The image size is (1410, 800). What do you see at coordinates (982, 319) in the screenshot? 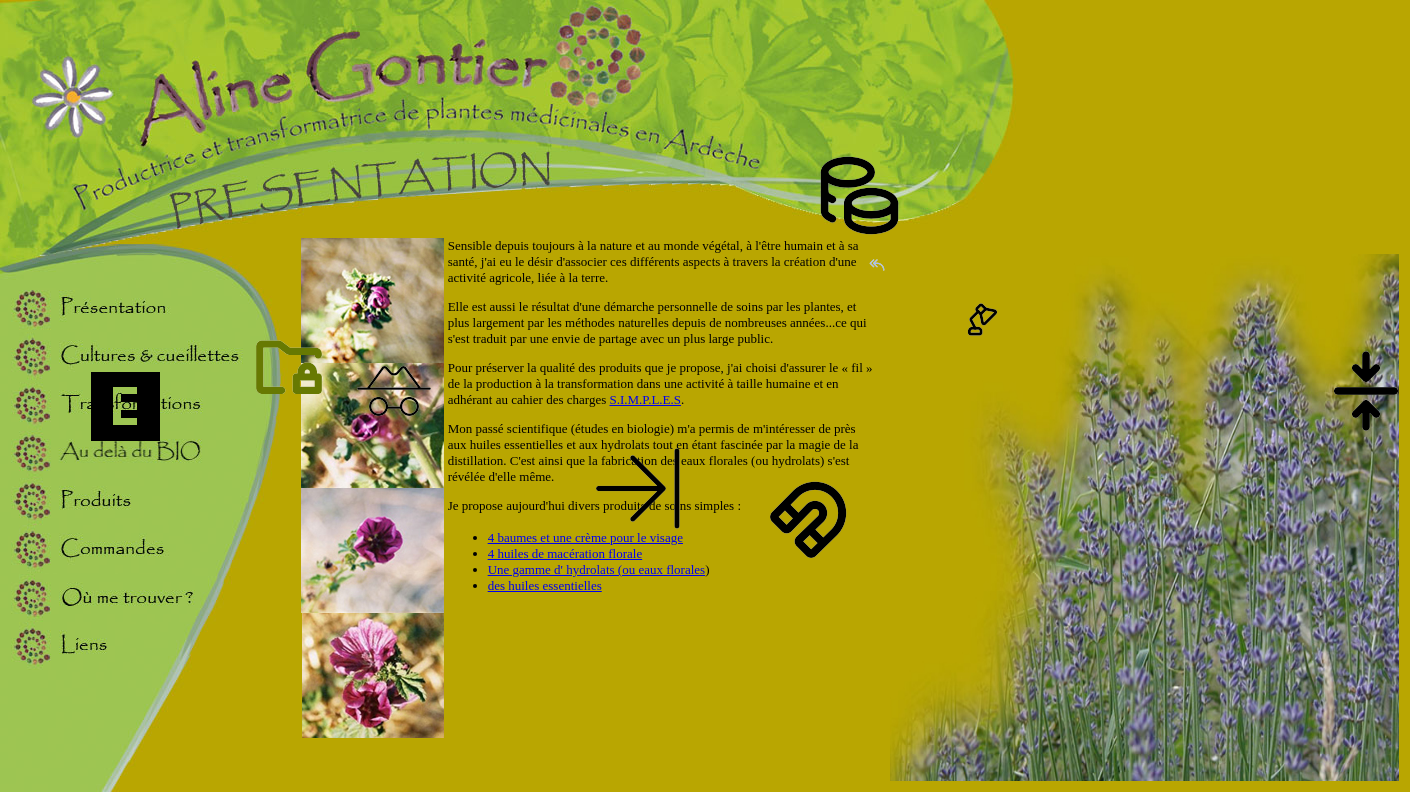
I see `toggle desk lamp or task lighting` at bounding box center [982, 319].